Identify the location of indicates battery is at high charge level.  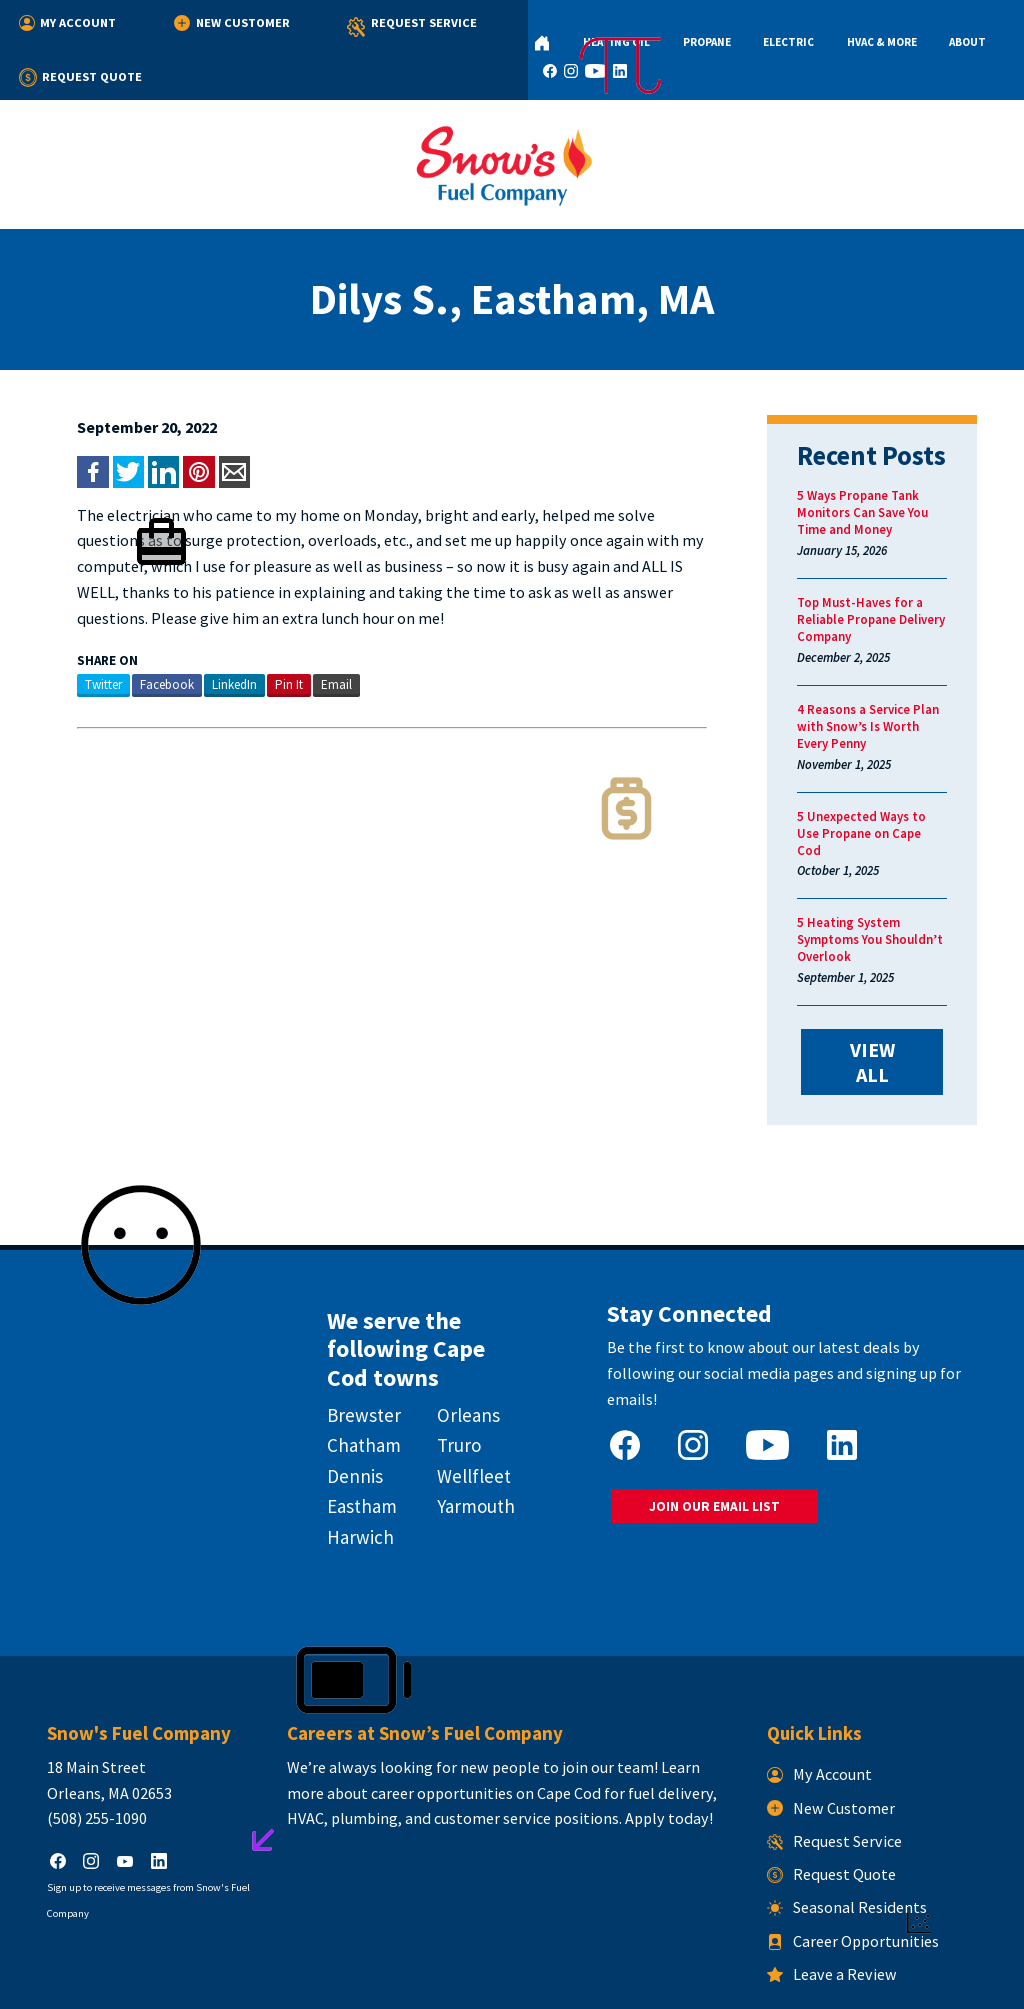
(352, 1680).